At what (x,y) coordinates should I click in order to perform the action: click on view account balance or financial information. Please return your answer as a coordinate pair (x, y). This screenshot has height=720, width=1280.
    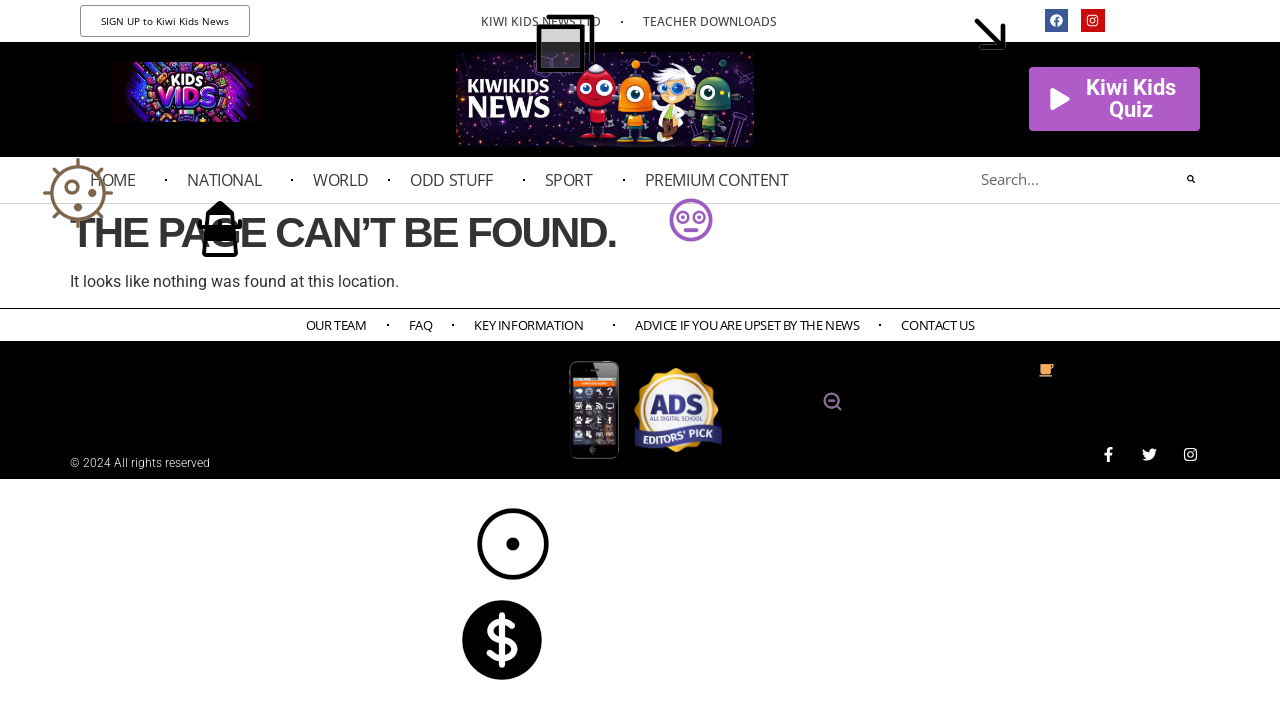
    Looking at the image, I should click on (502, 640).